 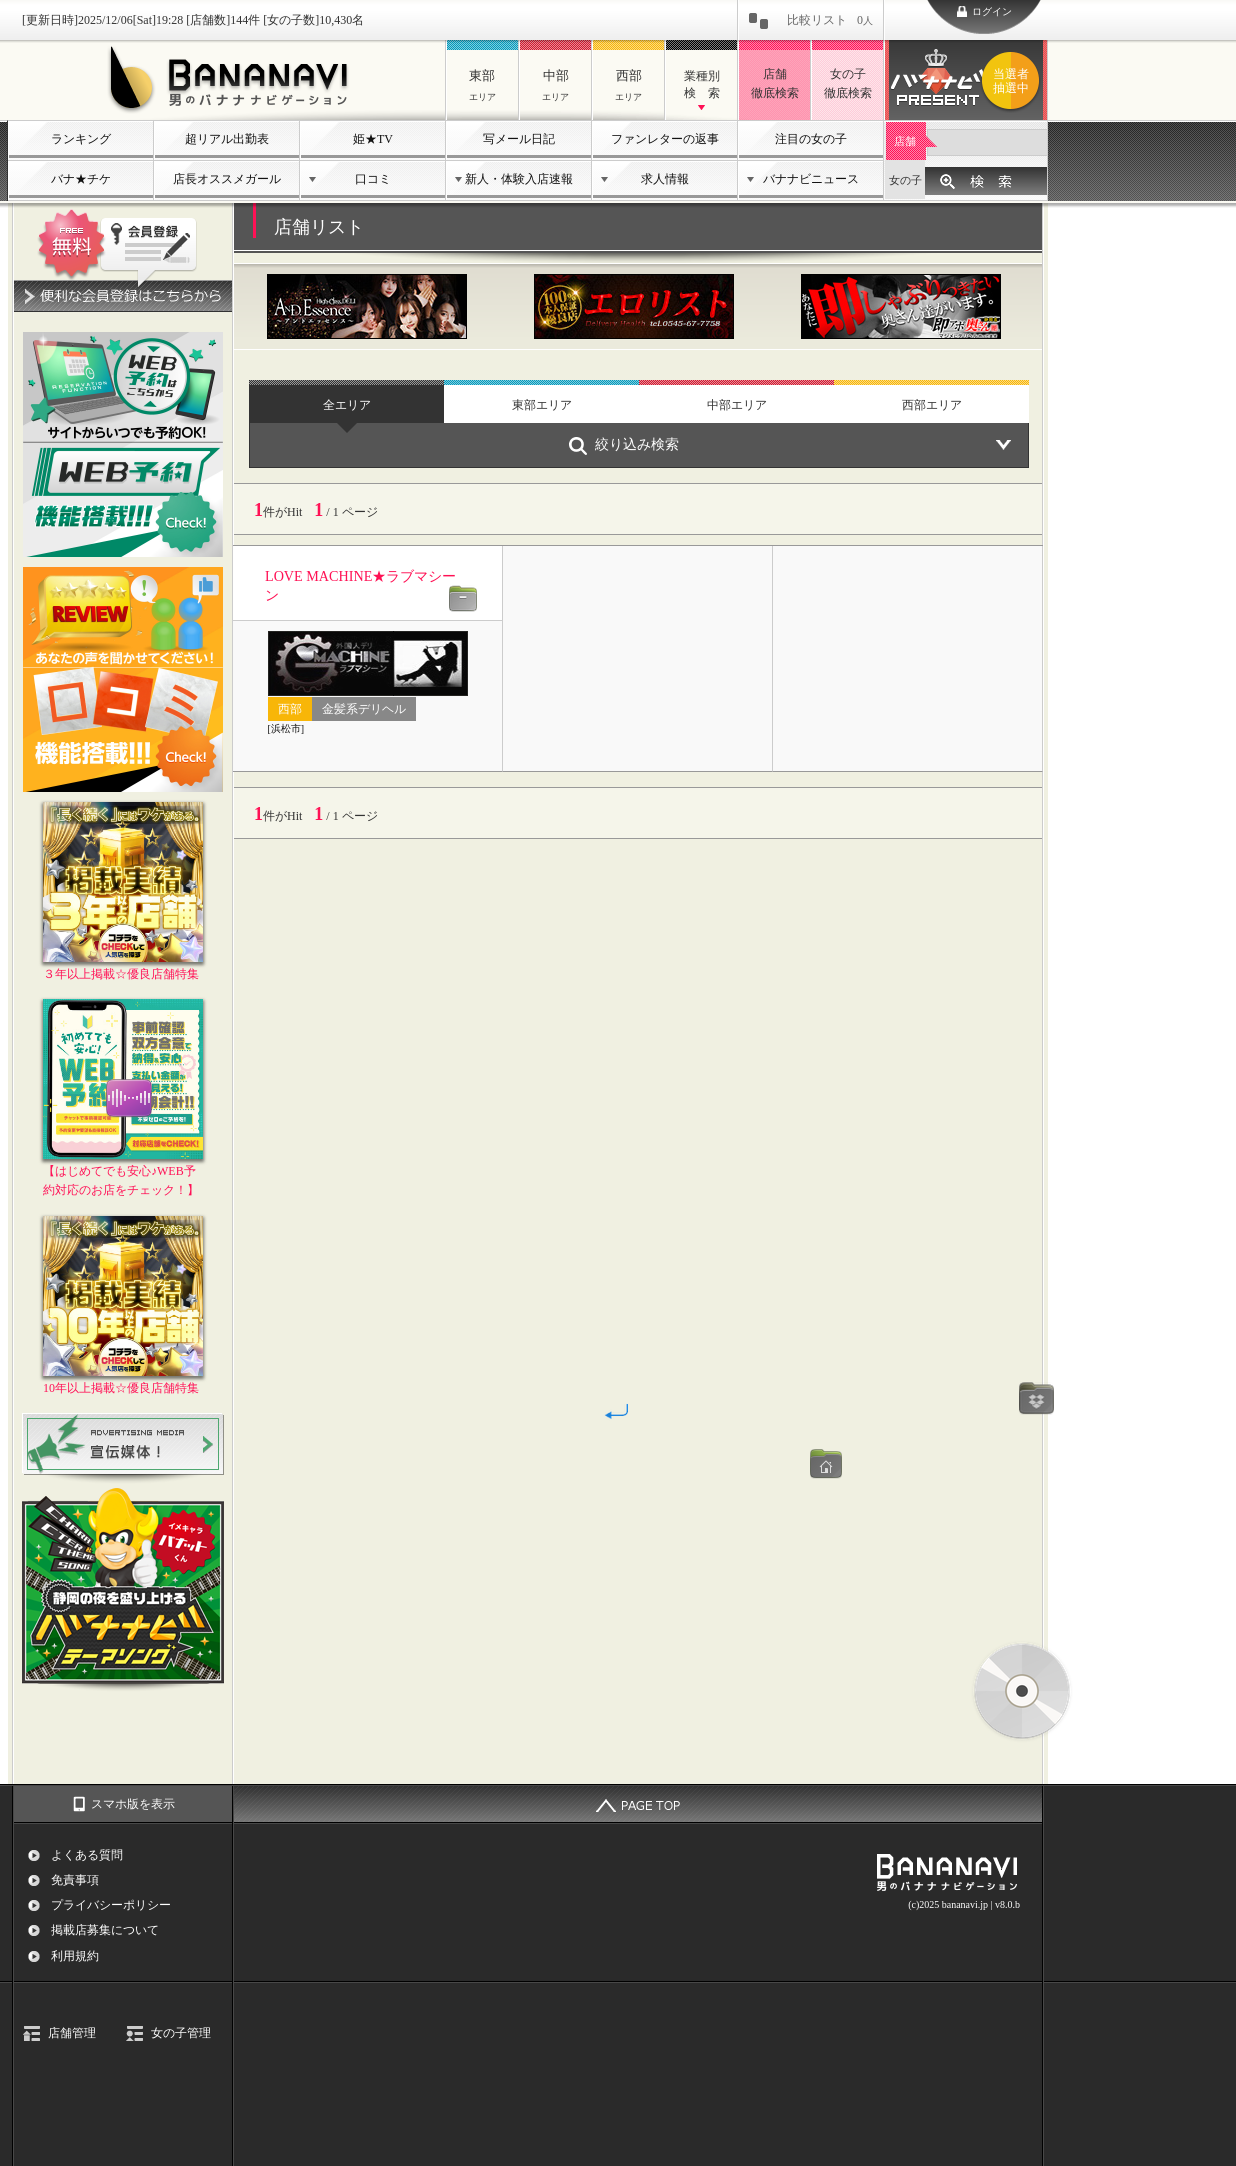 I want to click on access your home folder, so click(x=826, y=1463).